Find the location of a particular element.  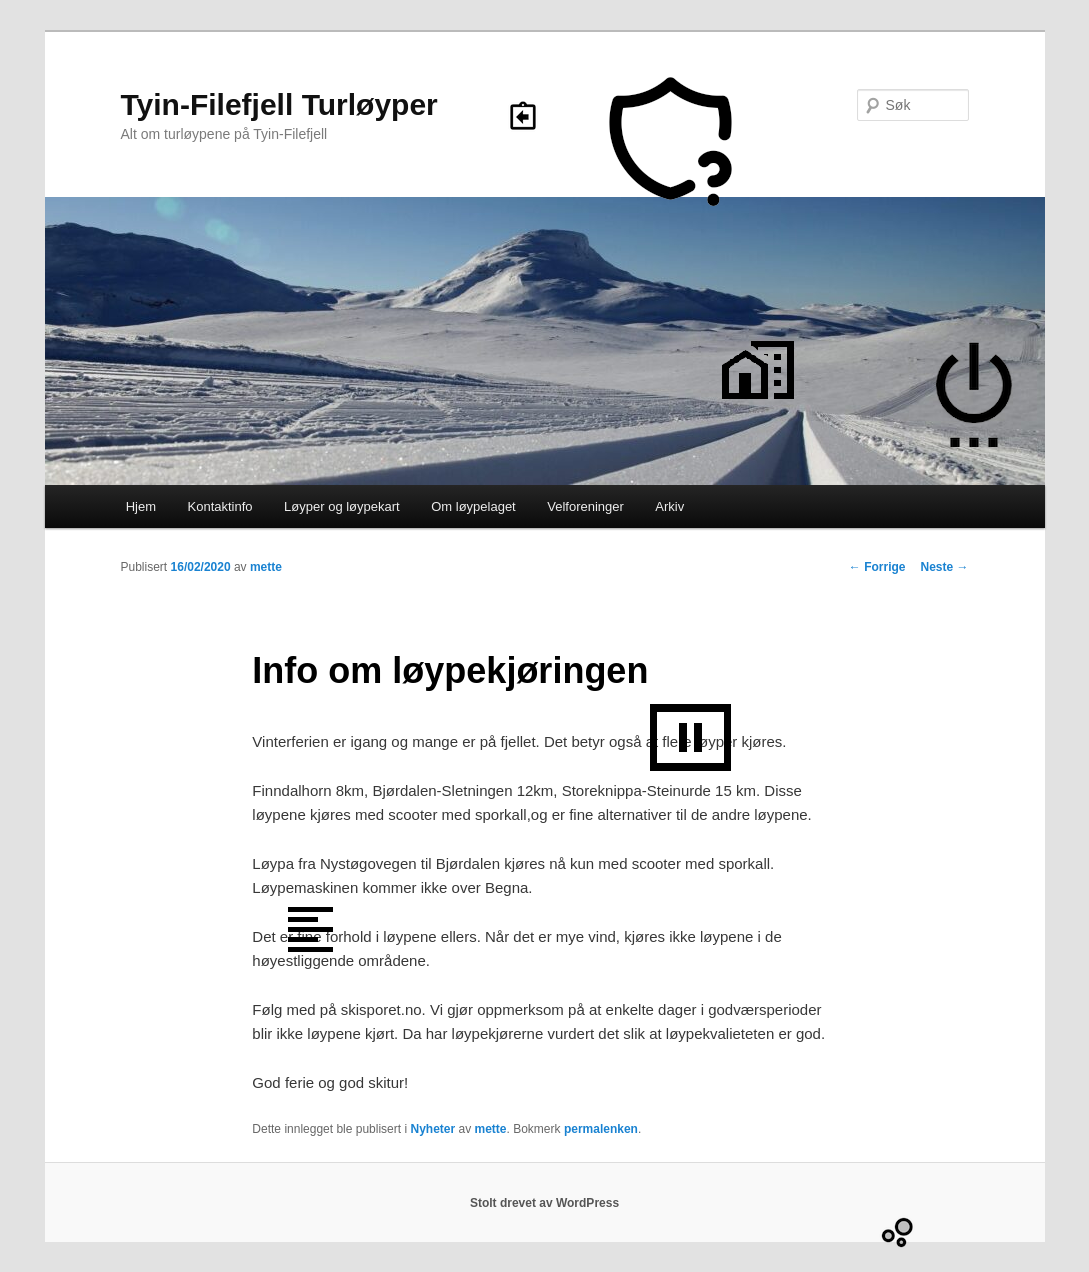

access power settings is located at coordinates (974, 390).